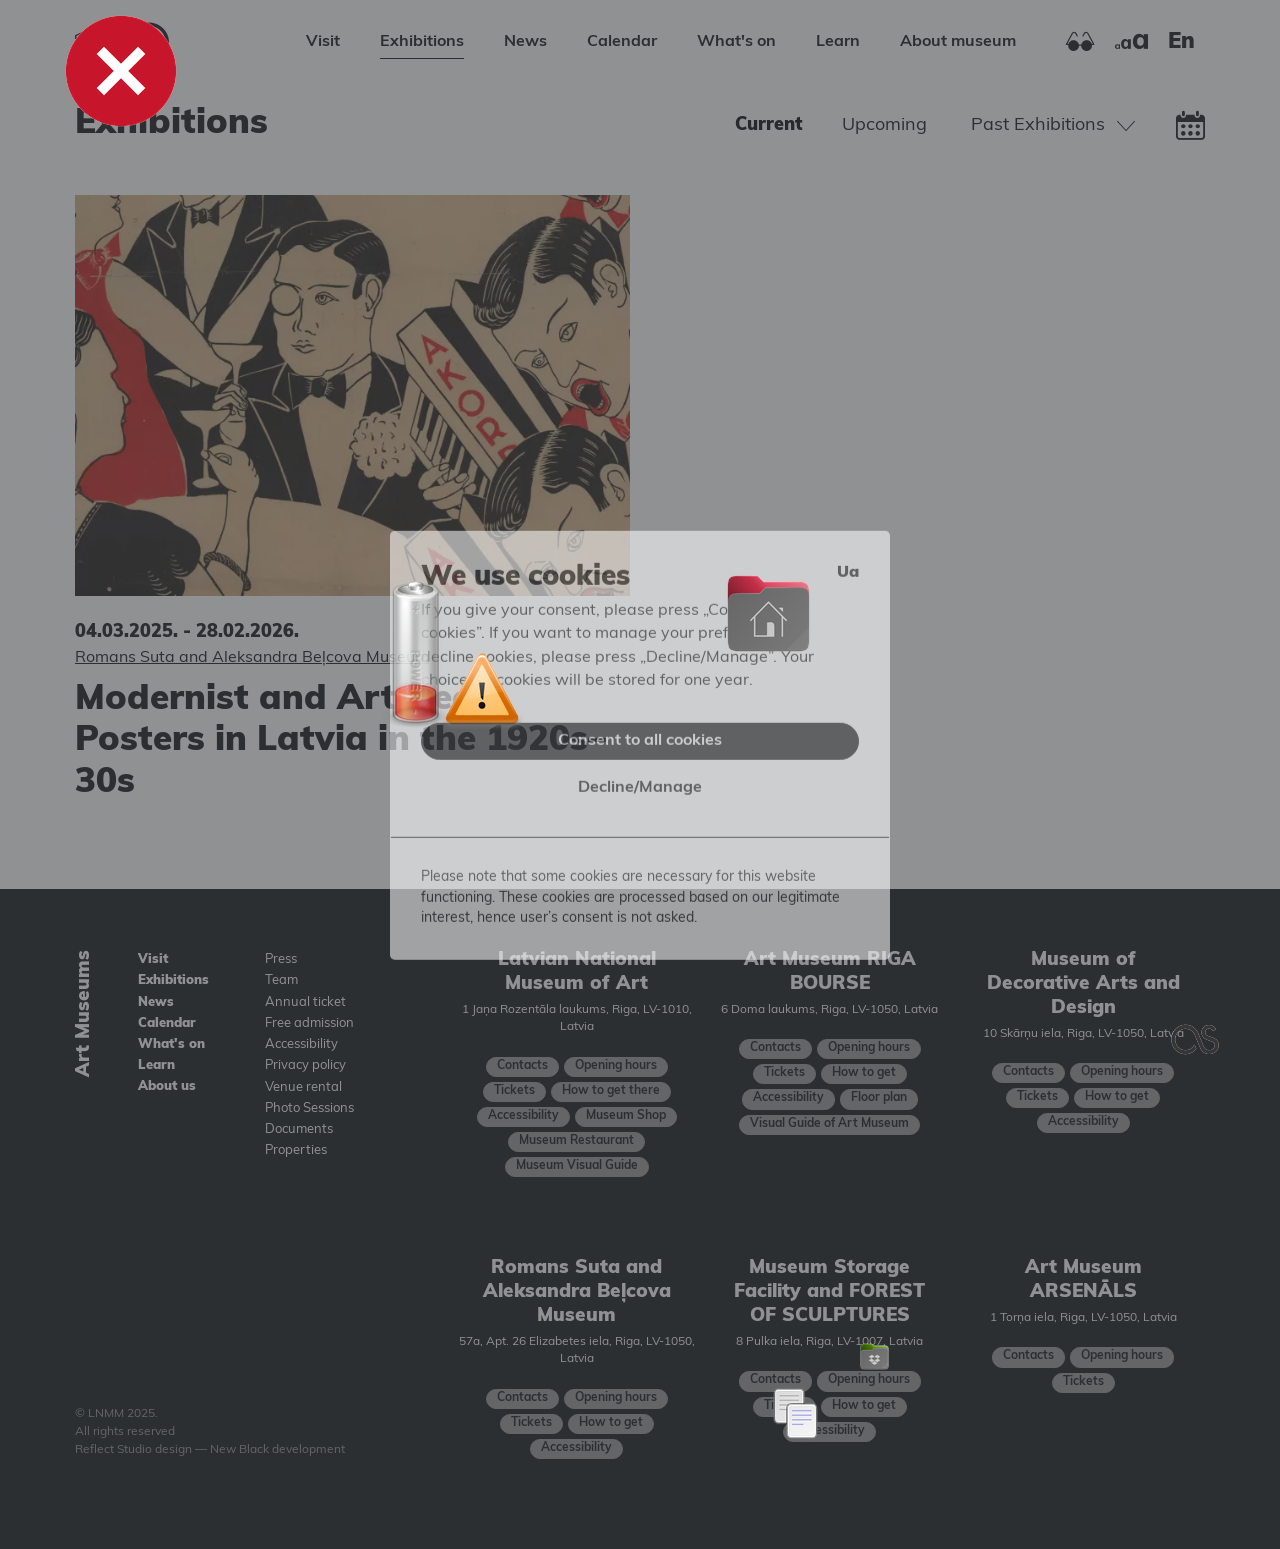  What do you see at coordinates (449, 655) in the screenshot?
I see `indicates low battery warning` at bounding box center [449, 655].